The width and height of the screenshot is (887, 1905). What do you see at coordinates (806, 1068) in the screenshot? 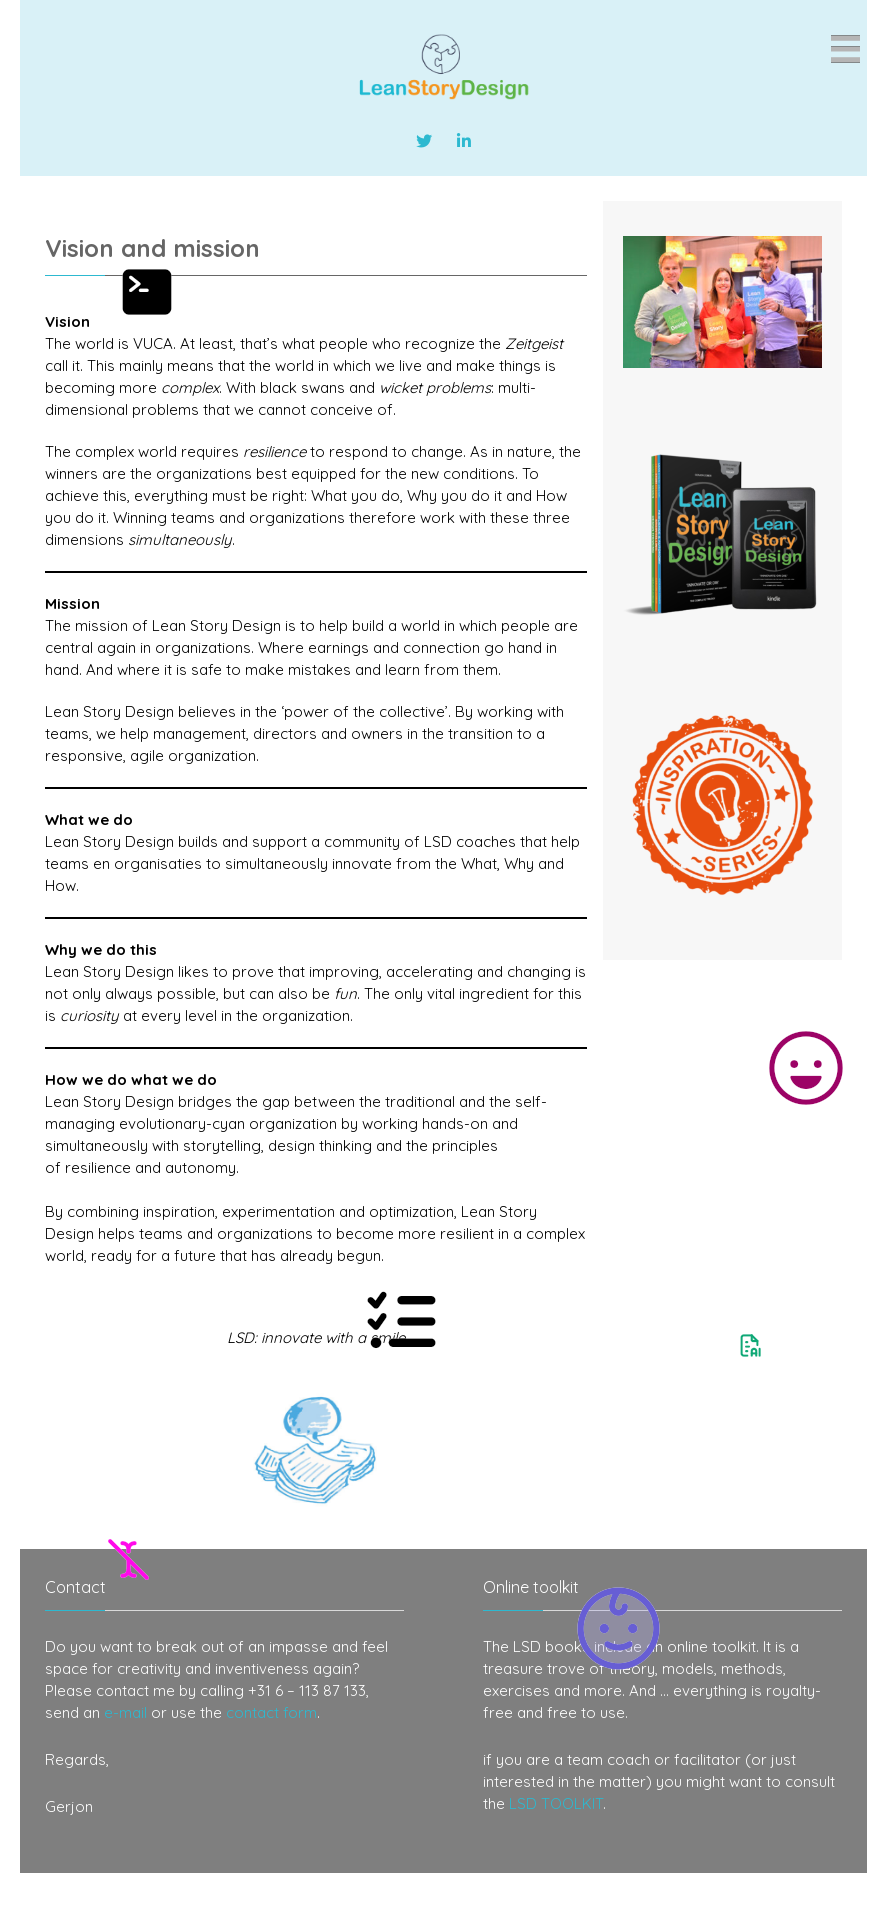
I see `rate your experience positively` at bounding box center [806, 1068].